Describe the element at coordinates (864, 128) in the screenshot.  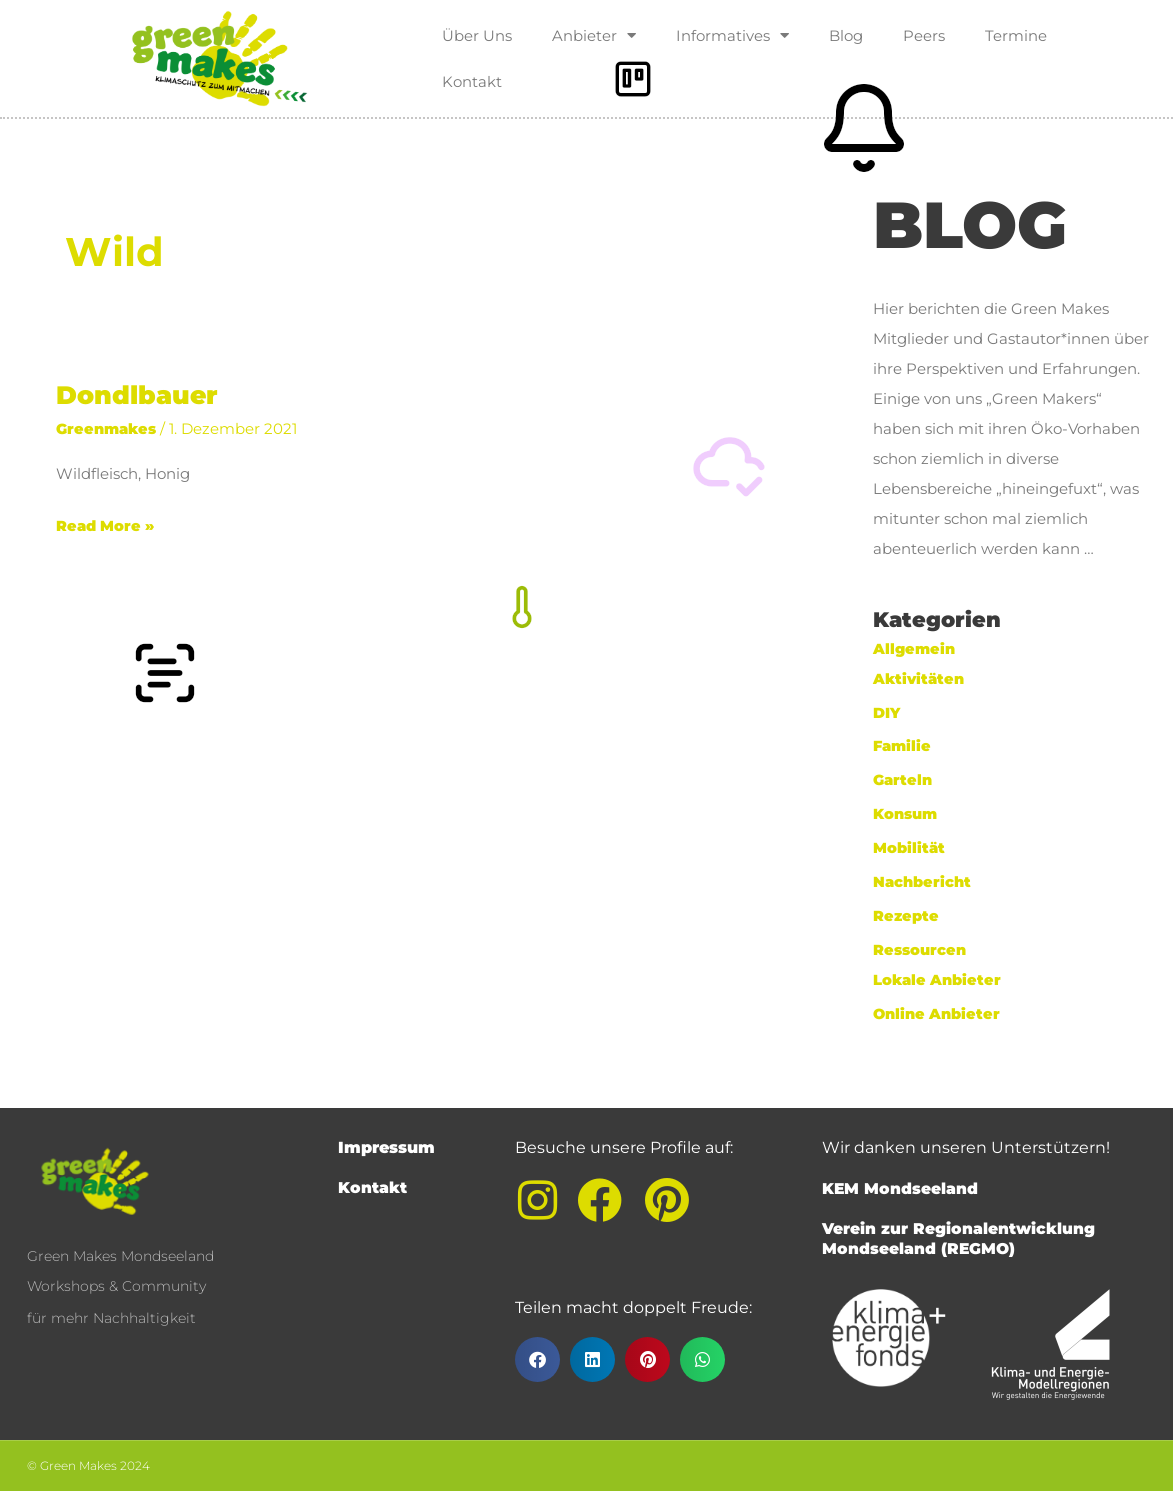
I see `view notifications` at that location.